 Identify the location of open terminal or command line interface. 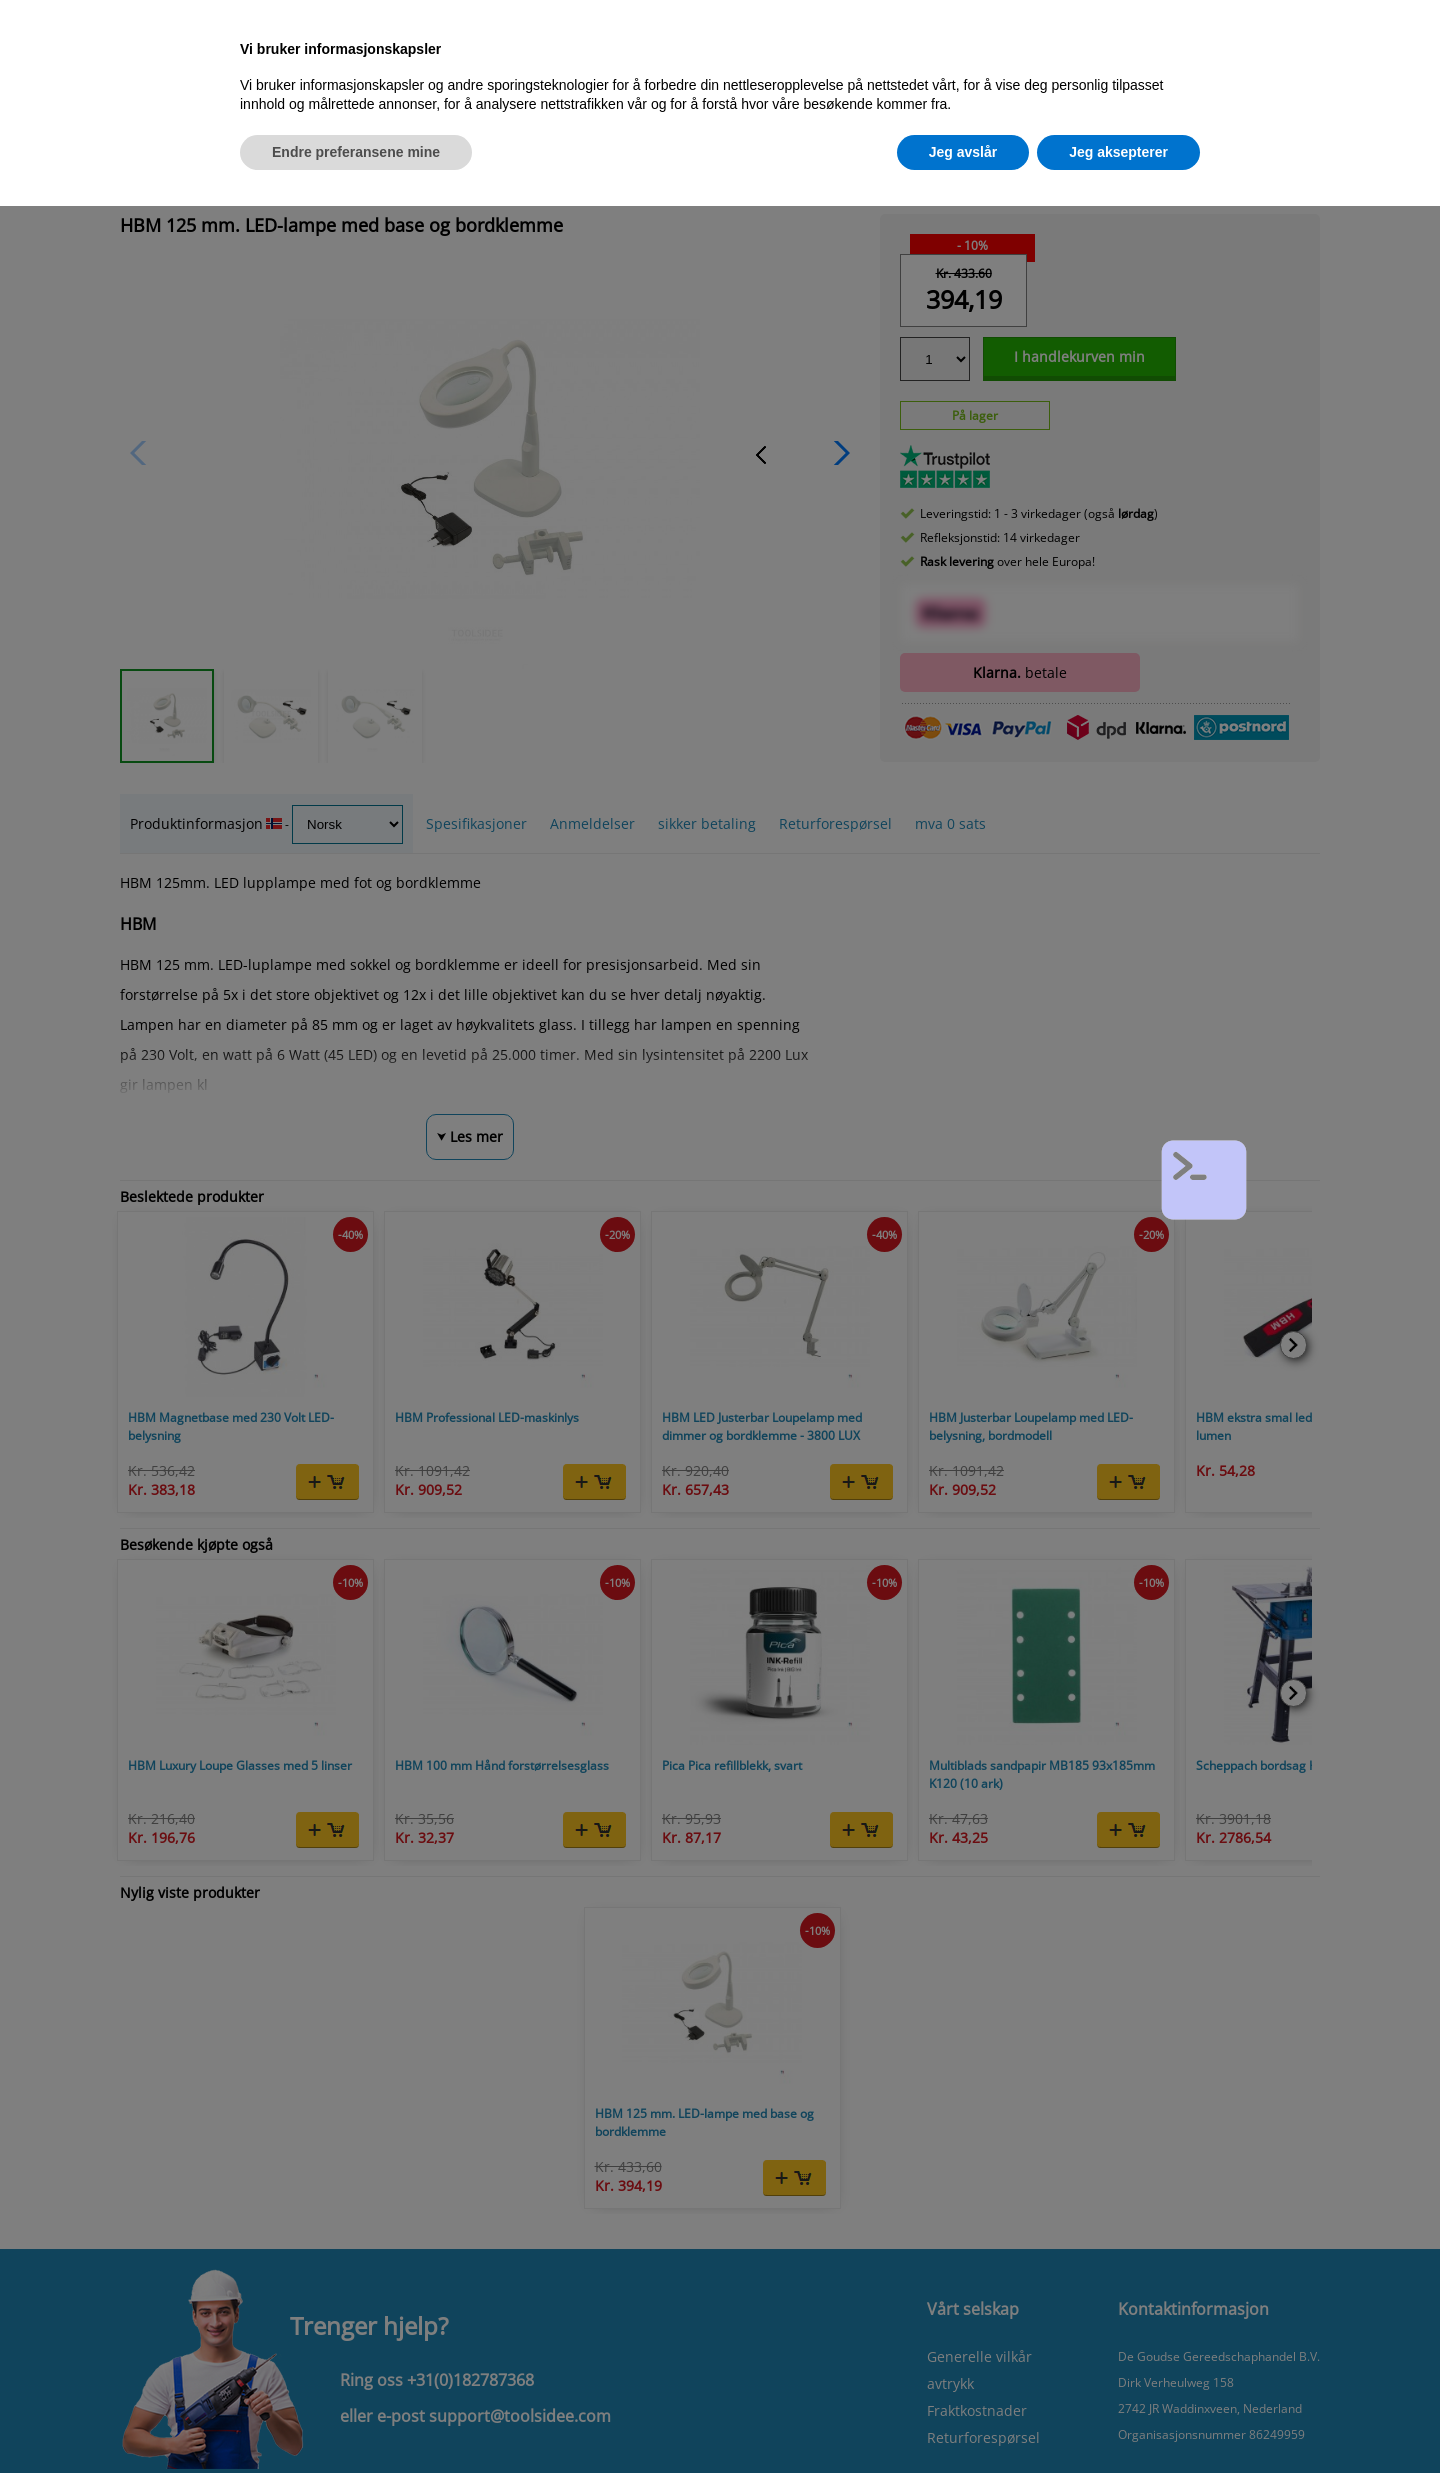
(1204, 1180).